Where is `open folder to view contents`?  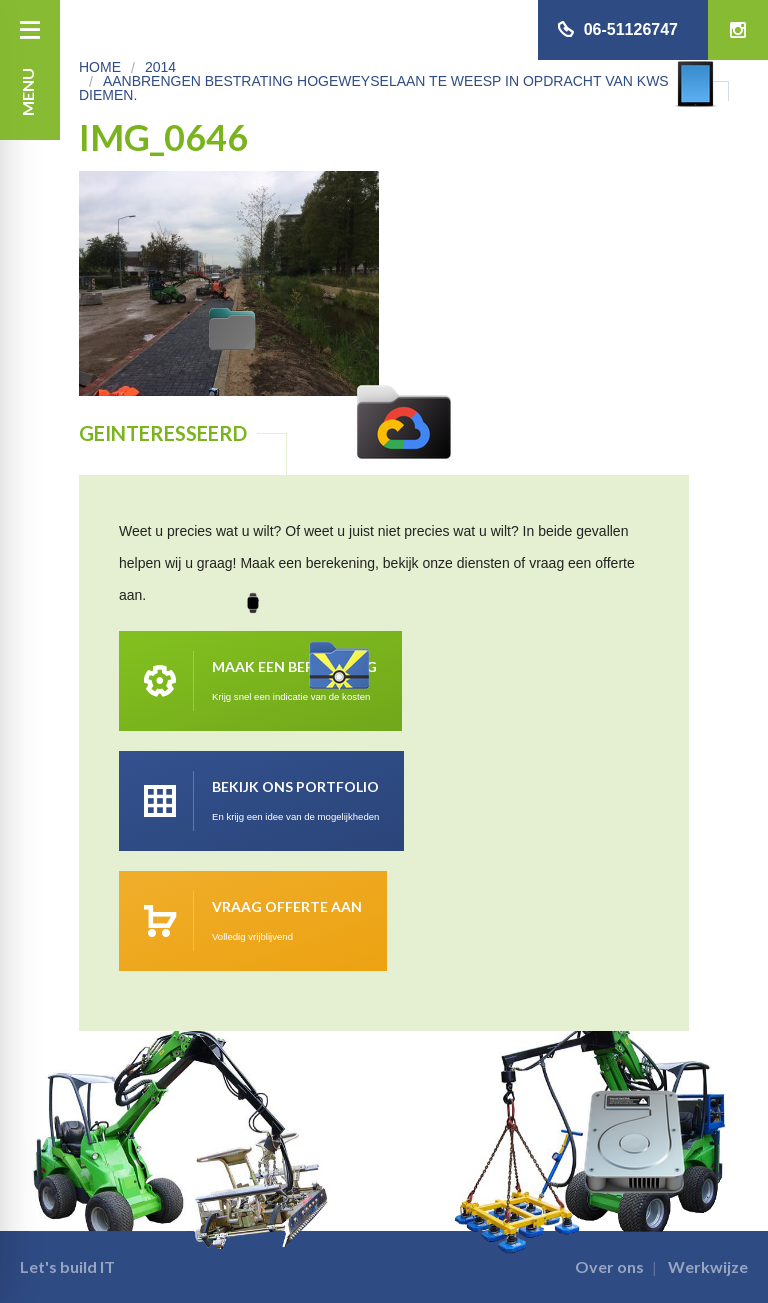
open folder to view contents is located at coordinates (232, 329).